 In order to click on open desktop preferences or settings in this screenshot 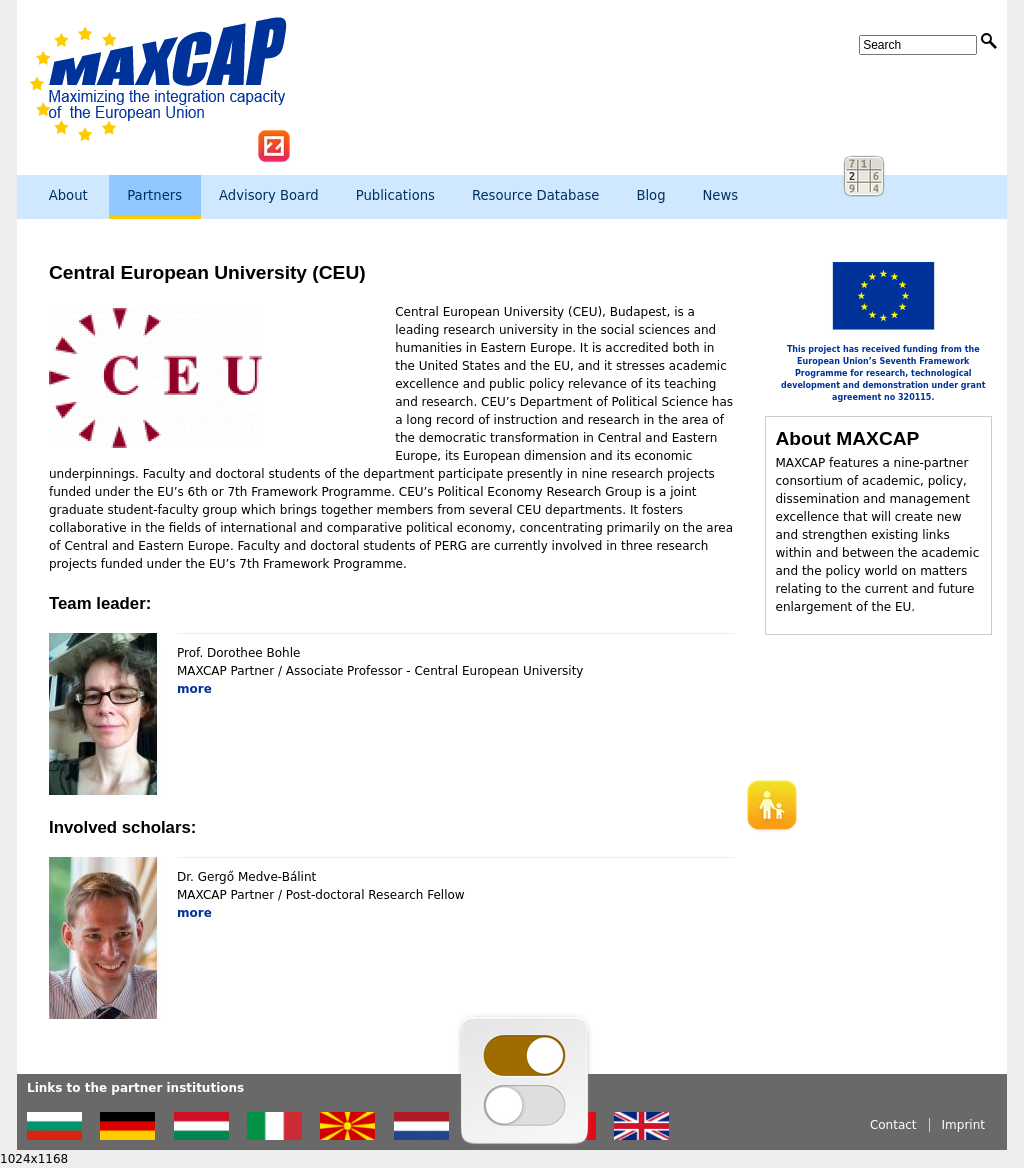, I will do `click(524, 1080)`.